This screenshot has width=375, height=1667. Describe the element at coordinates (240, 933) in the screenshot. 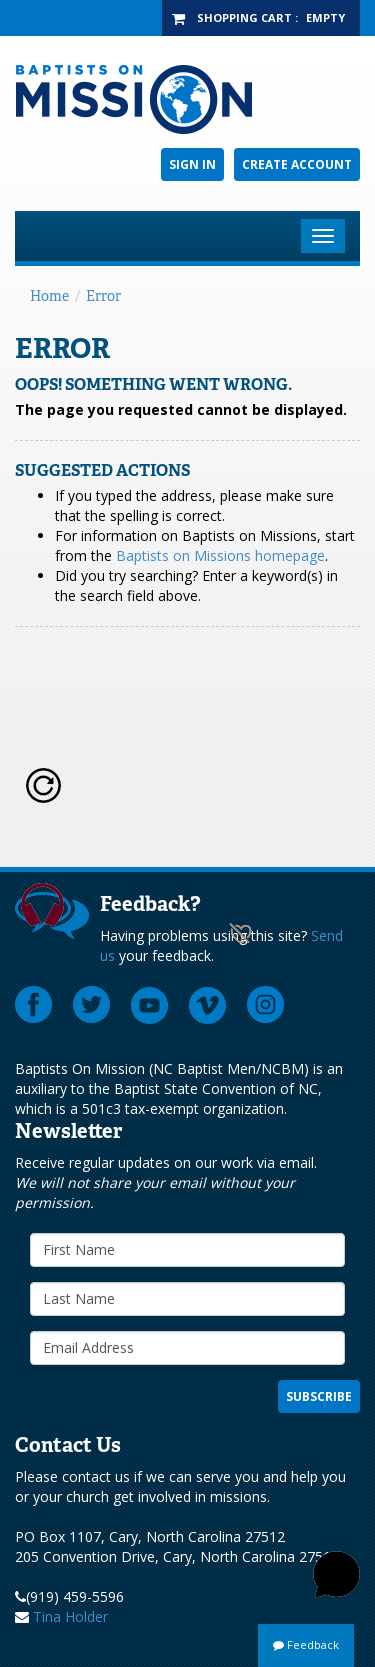

I see `remove from favorites` at that location.